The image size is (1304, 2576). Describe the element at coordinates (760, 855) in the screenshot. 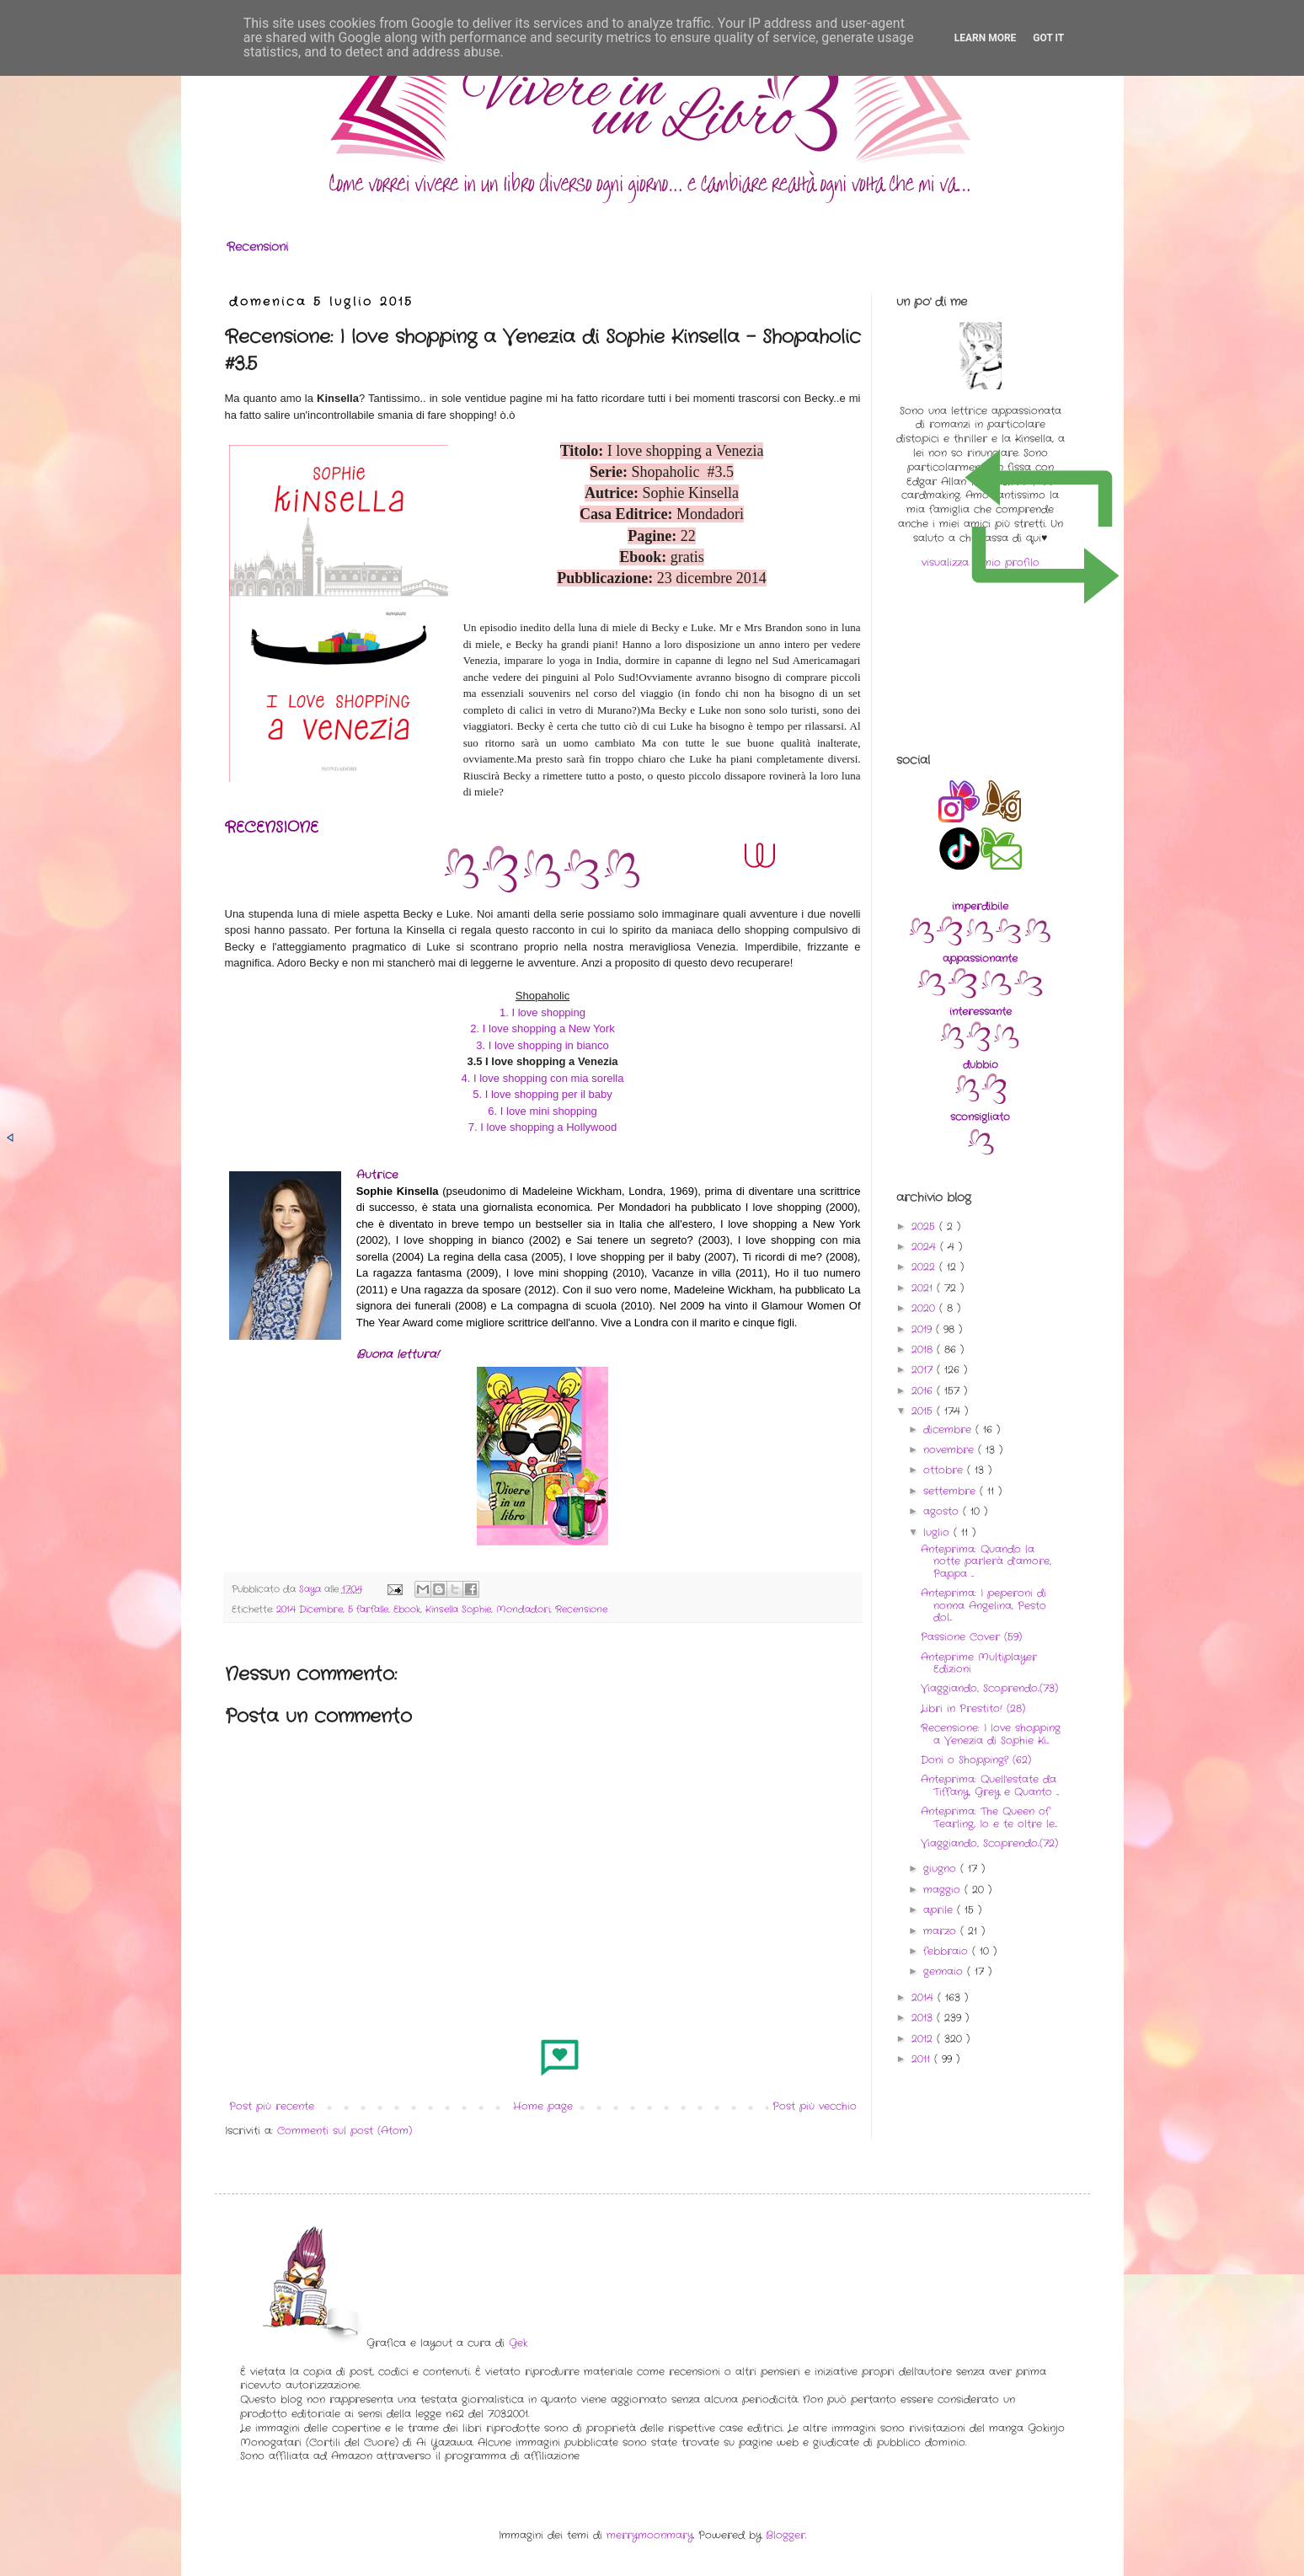

I see `open wire messaging app` at that location.